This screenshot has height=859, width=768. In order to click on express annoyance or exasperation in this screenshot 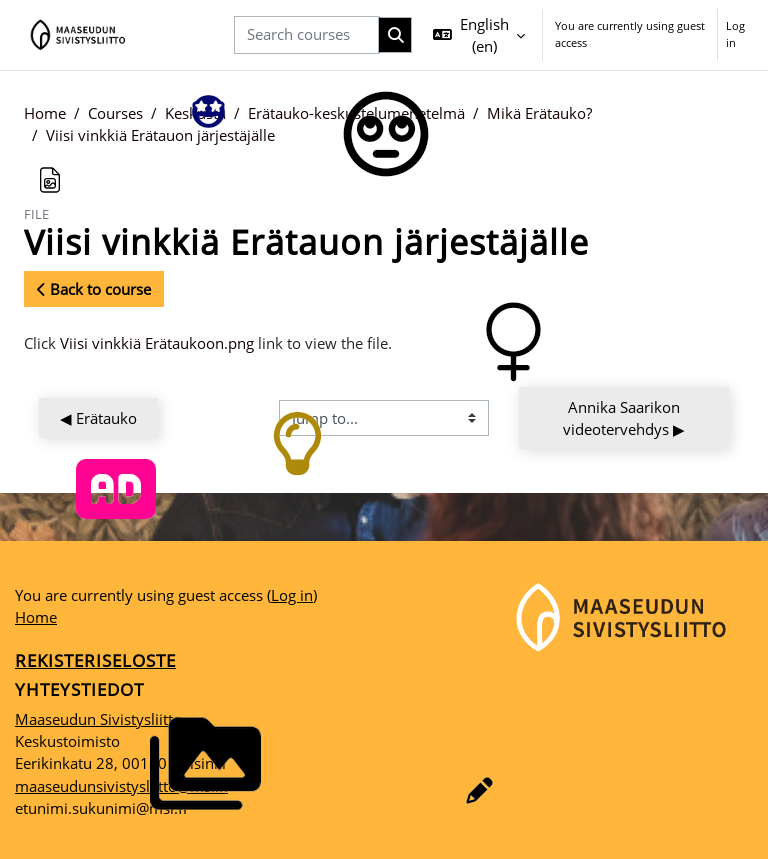, I will do `click(386, 134)`.